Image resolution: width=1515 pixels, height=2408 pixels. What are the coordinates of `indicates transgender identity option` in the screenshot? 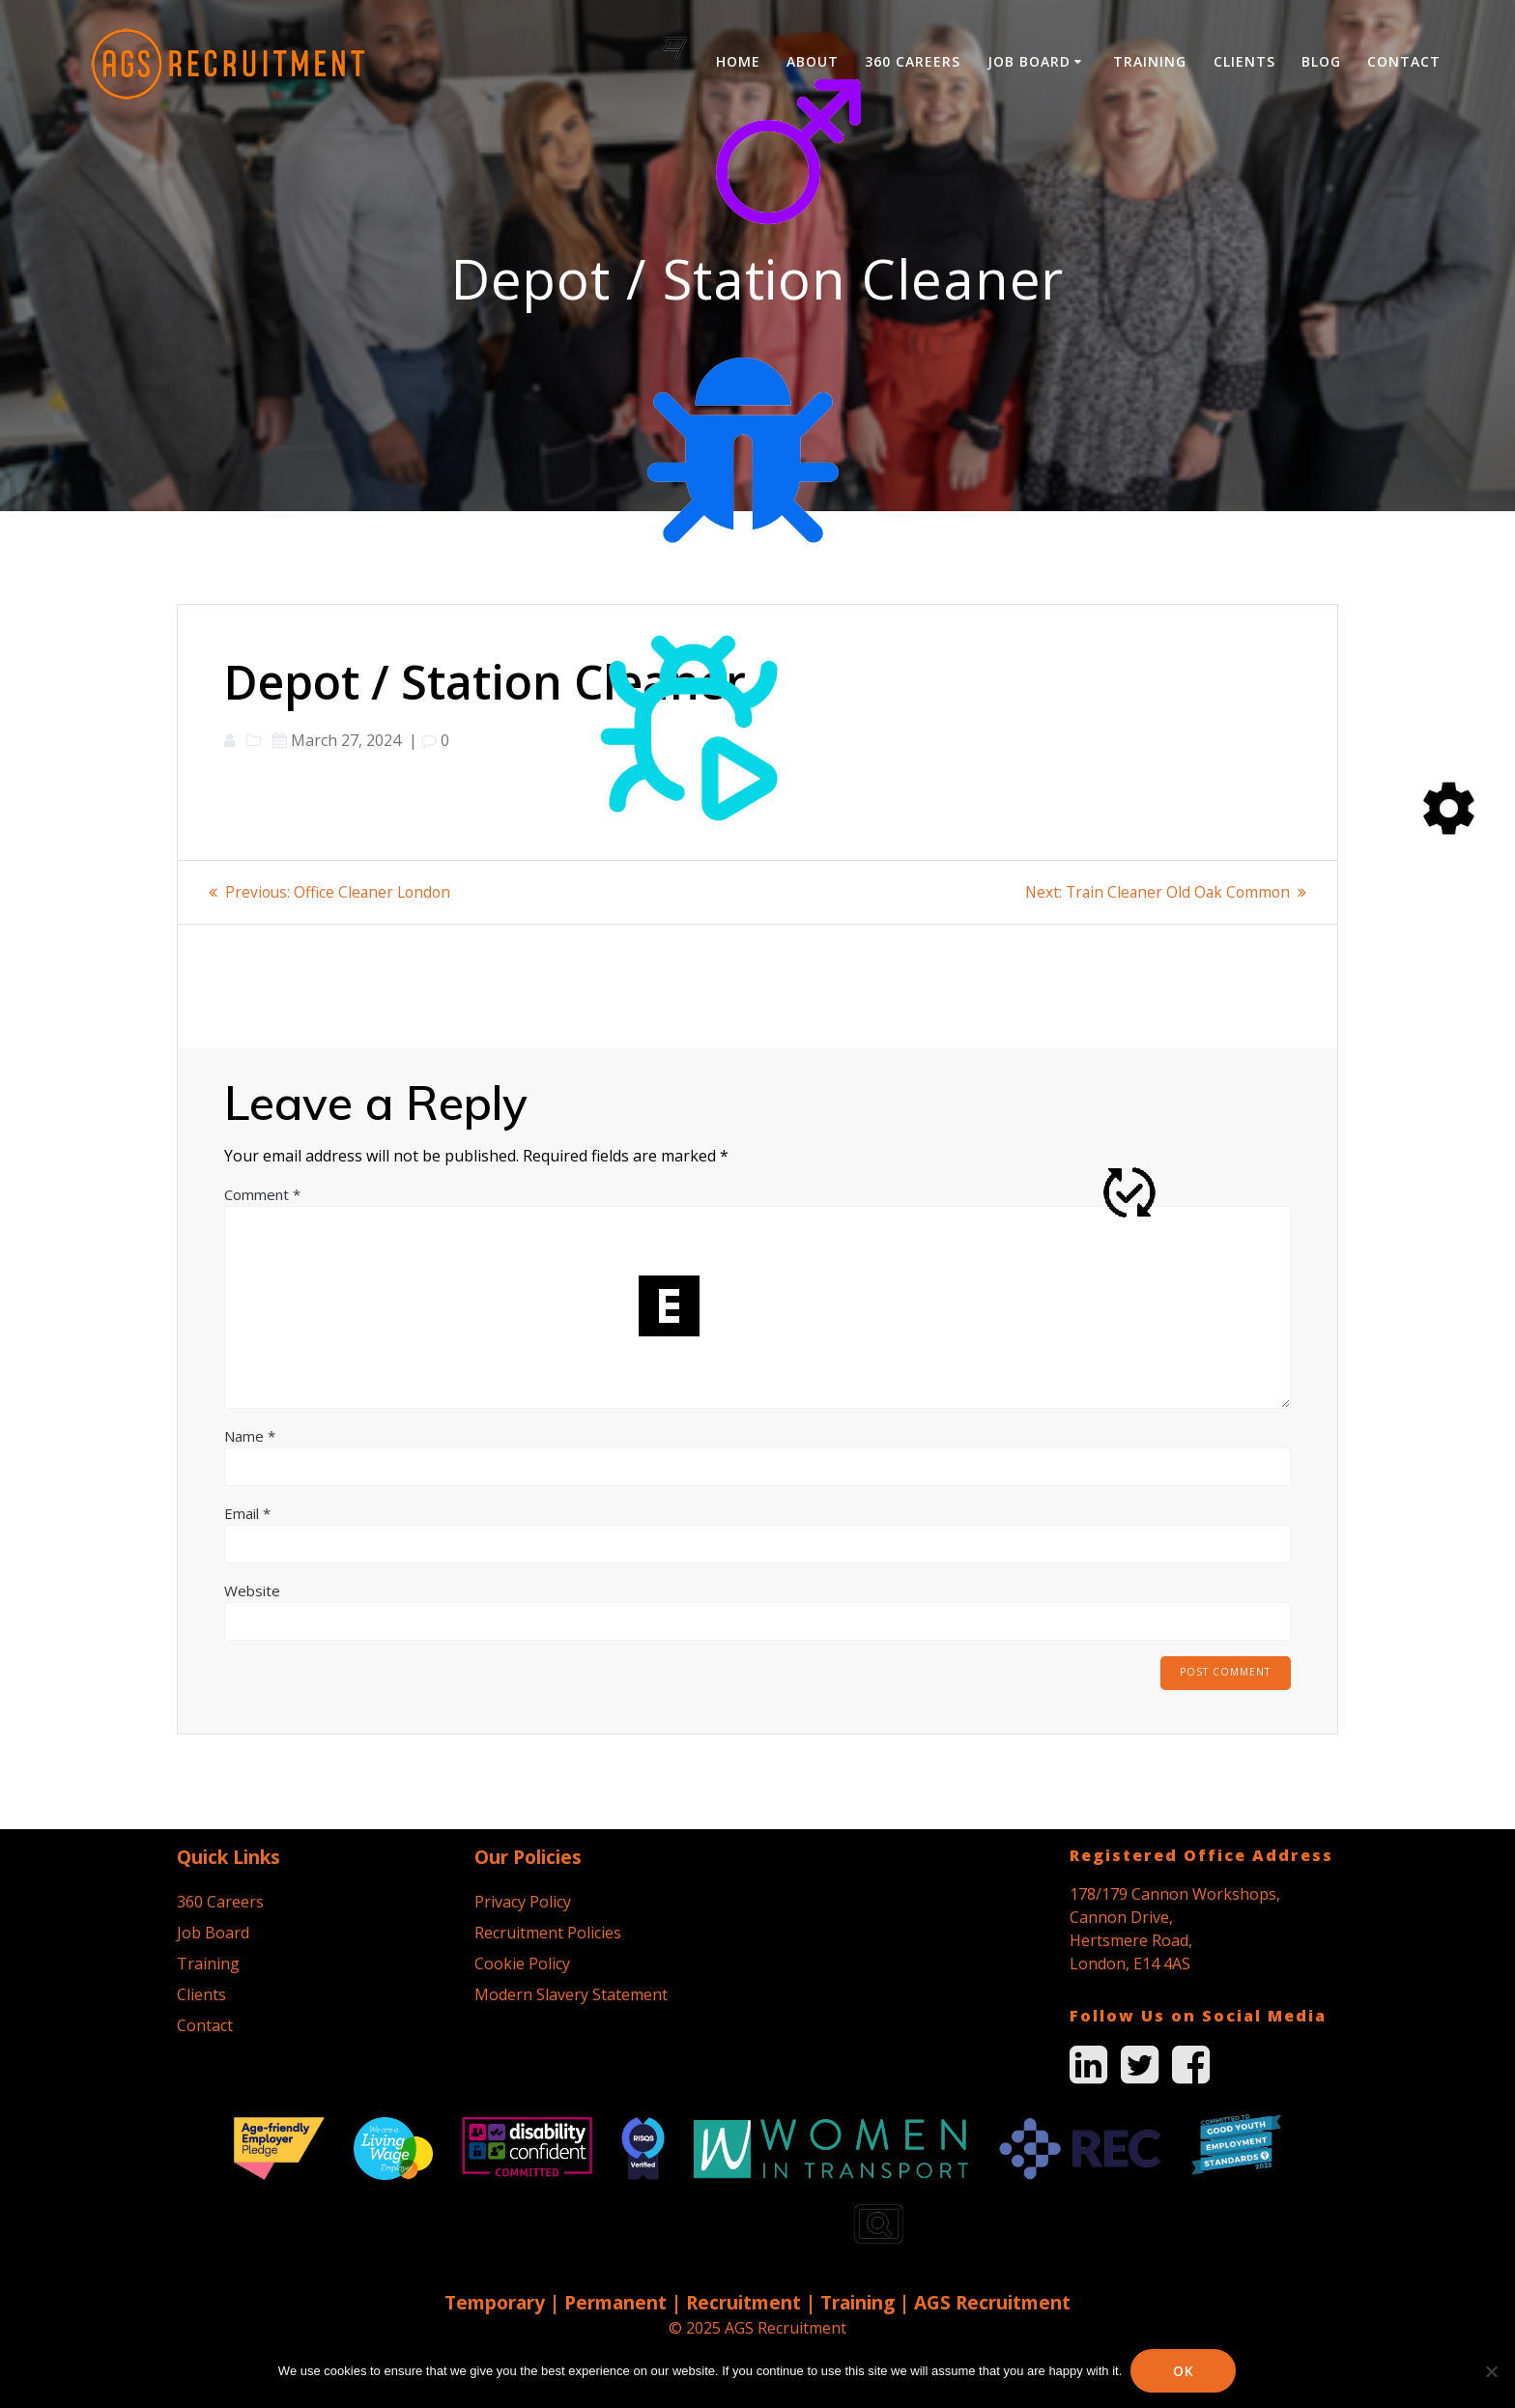 It's located at (791, 149).